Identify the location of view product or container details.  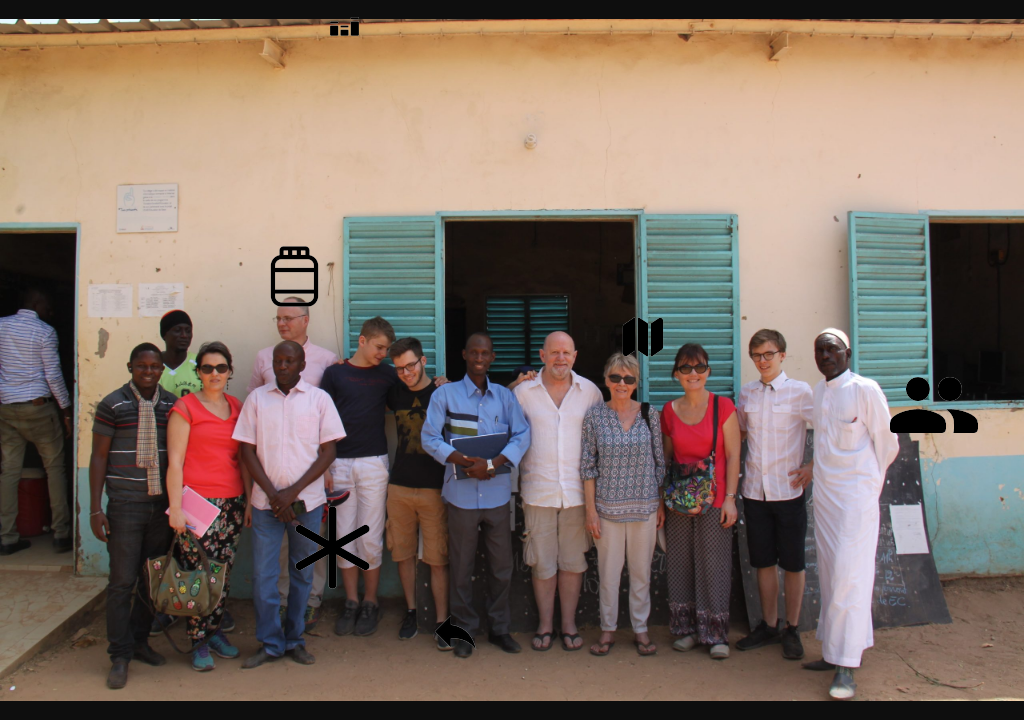
(294, 276).